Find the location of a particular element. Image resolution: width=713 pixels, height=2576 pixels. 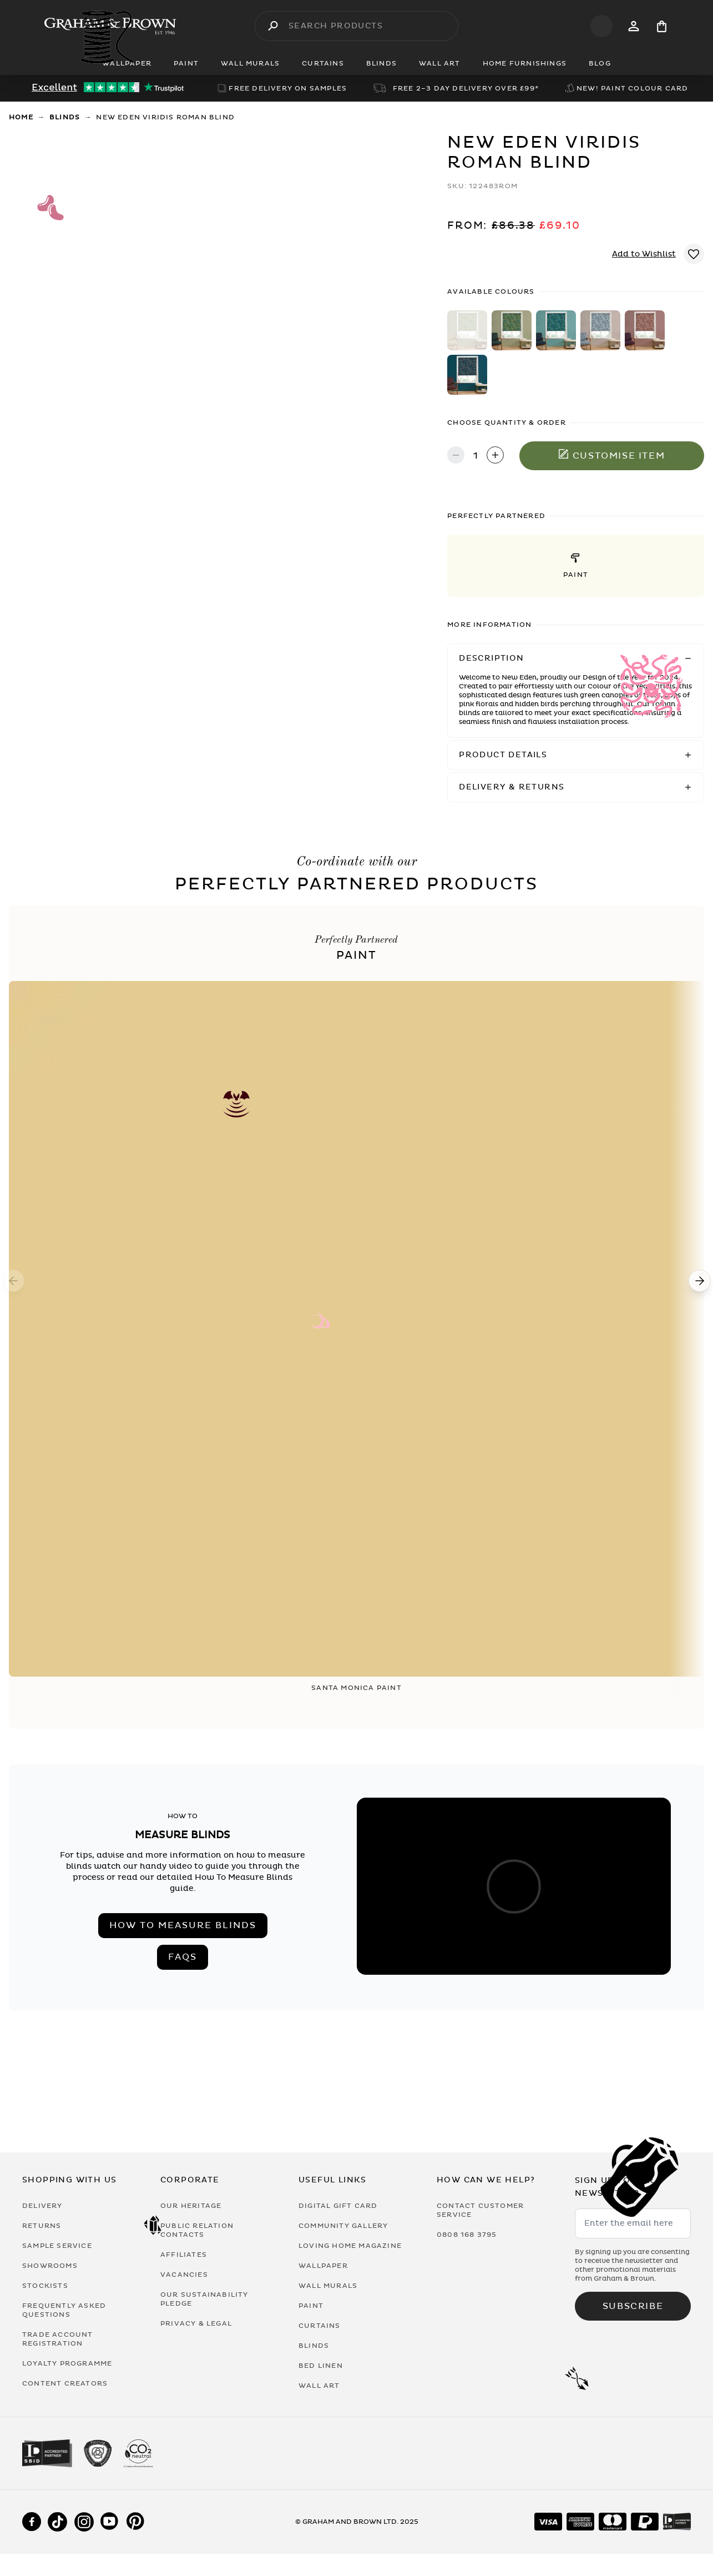

access candy or sweet-themed items is located at coordinates (50, 208).